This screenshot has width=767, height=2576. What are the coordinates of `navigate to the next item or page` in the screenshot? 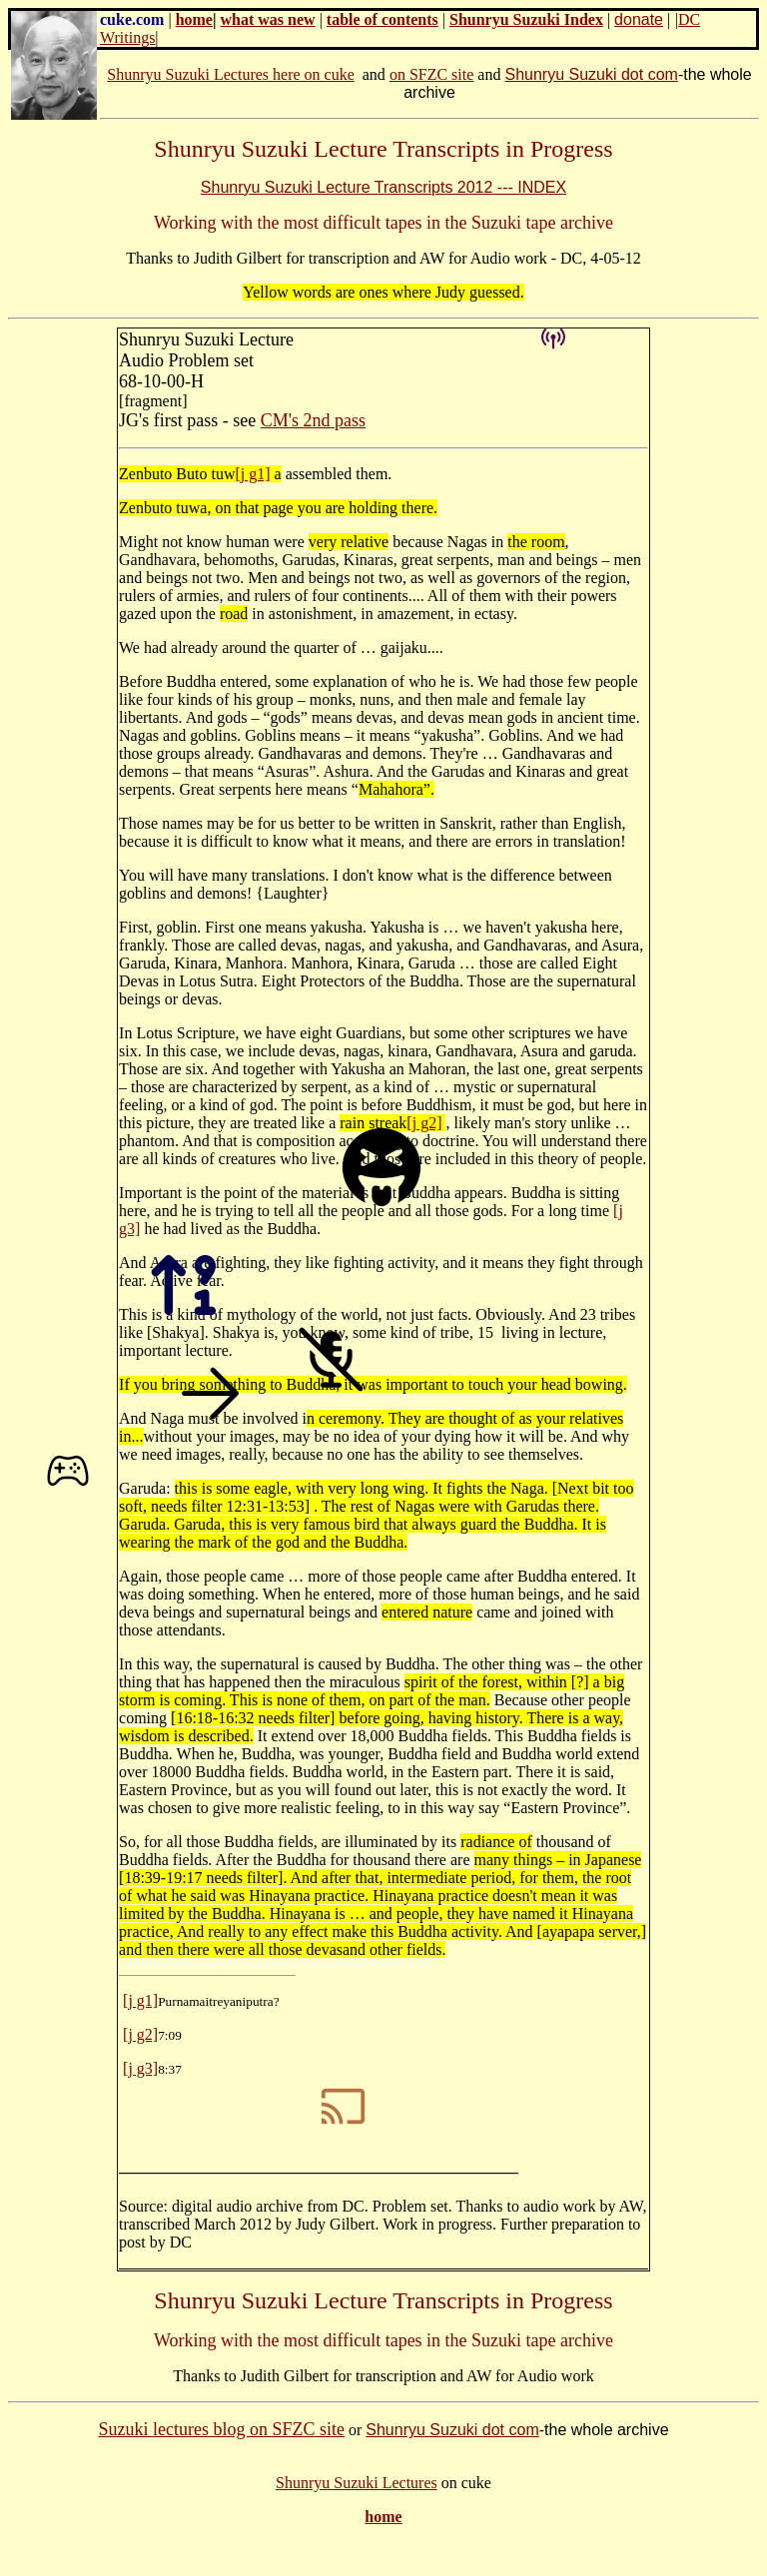 It's located at (210, 1393).